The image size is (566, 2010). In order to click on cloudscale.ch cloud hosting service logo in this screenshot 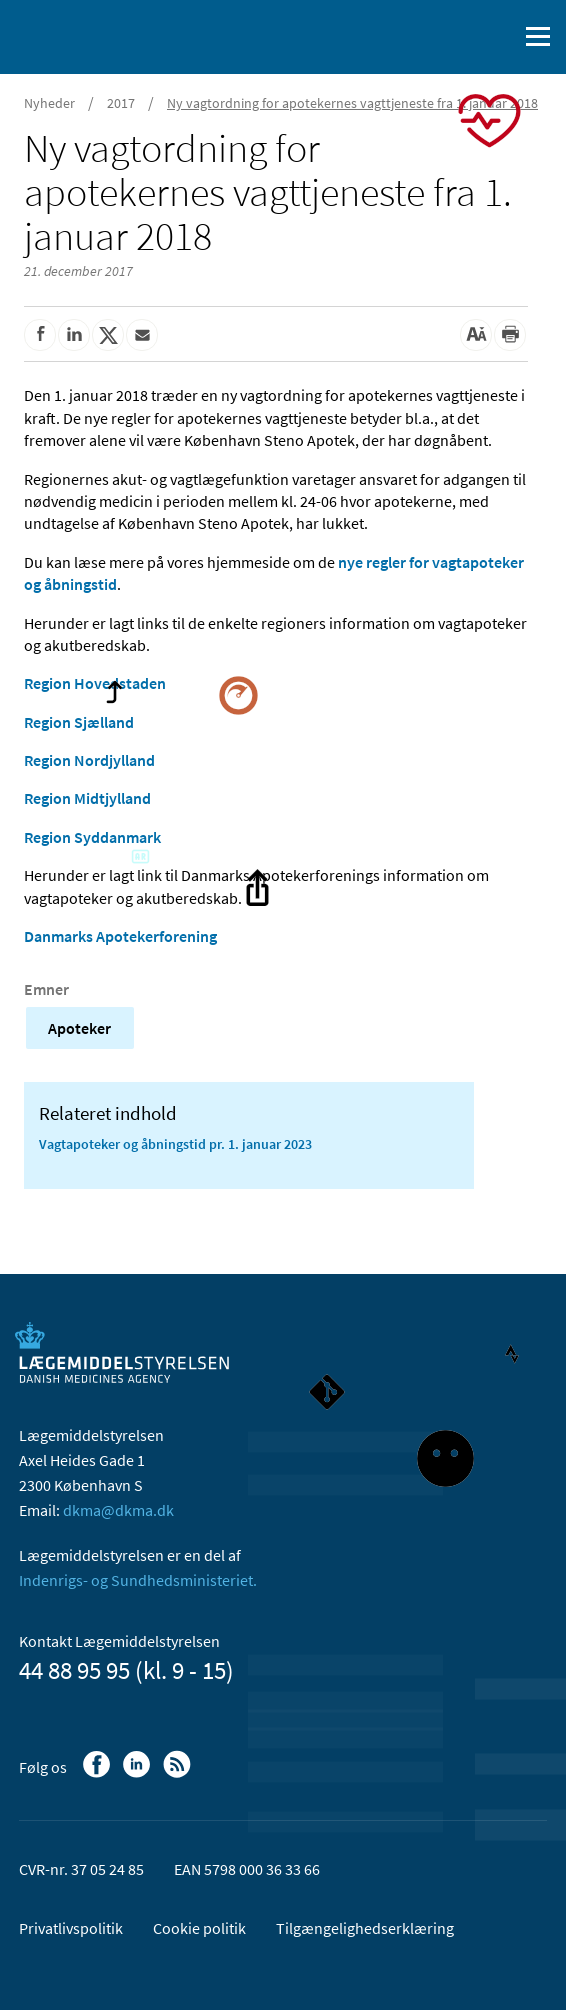, I will do `click(238, 695)`.